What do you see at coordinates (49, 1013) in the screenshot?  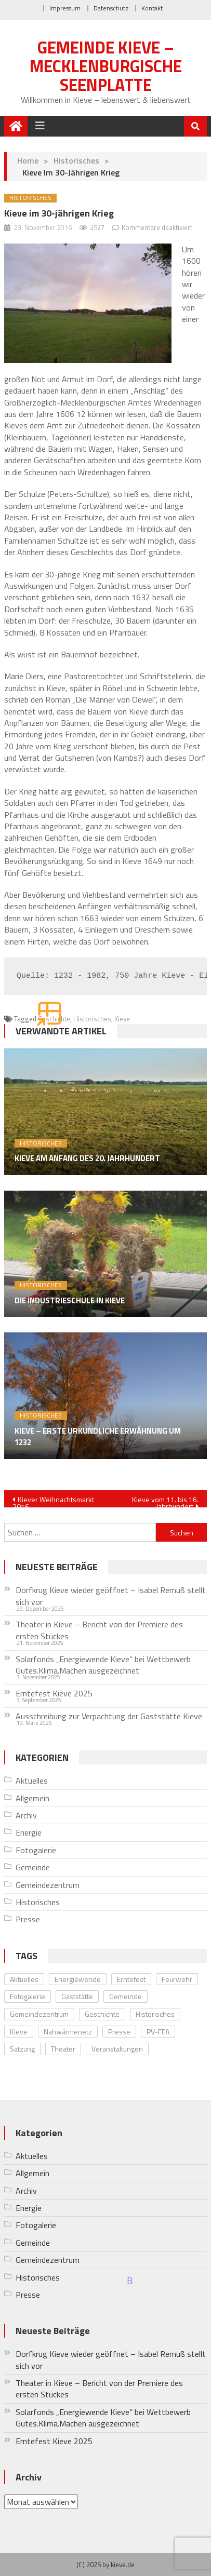 I see `create a shortcut to this table` at bounding box center [49, 1013].